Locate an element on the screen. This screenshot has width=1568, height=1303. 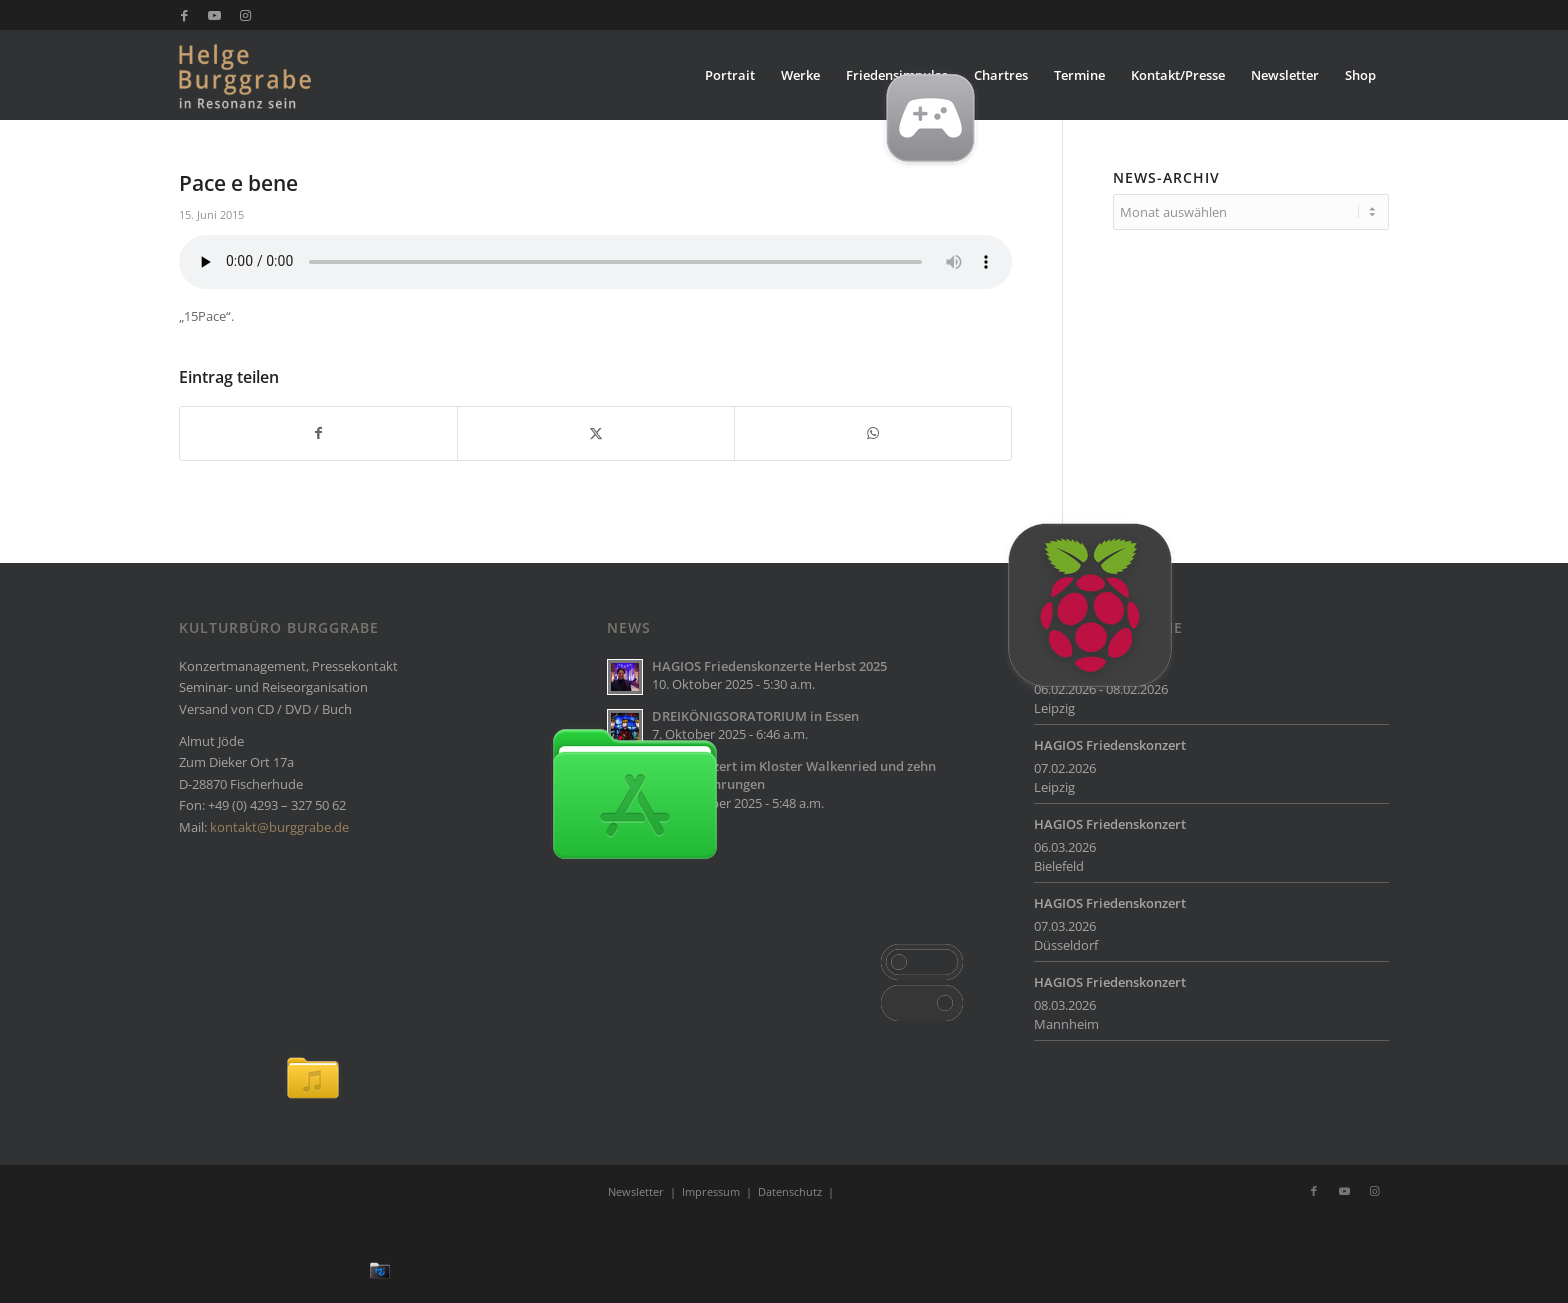
open your music files folder is located at coordinates (313, 1078).